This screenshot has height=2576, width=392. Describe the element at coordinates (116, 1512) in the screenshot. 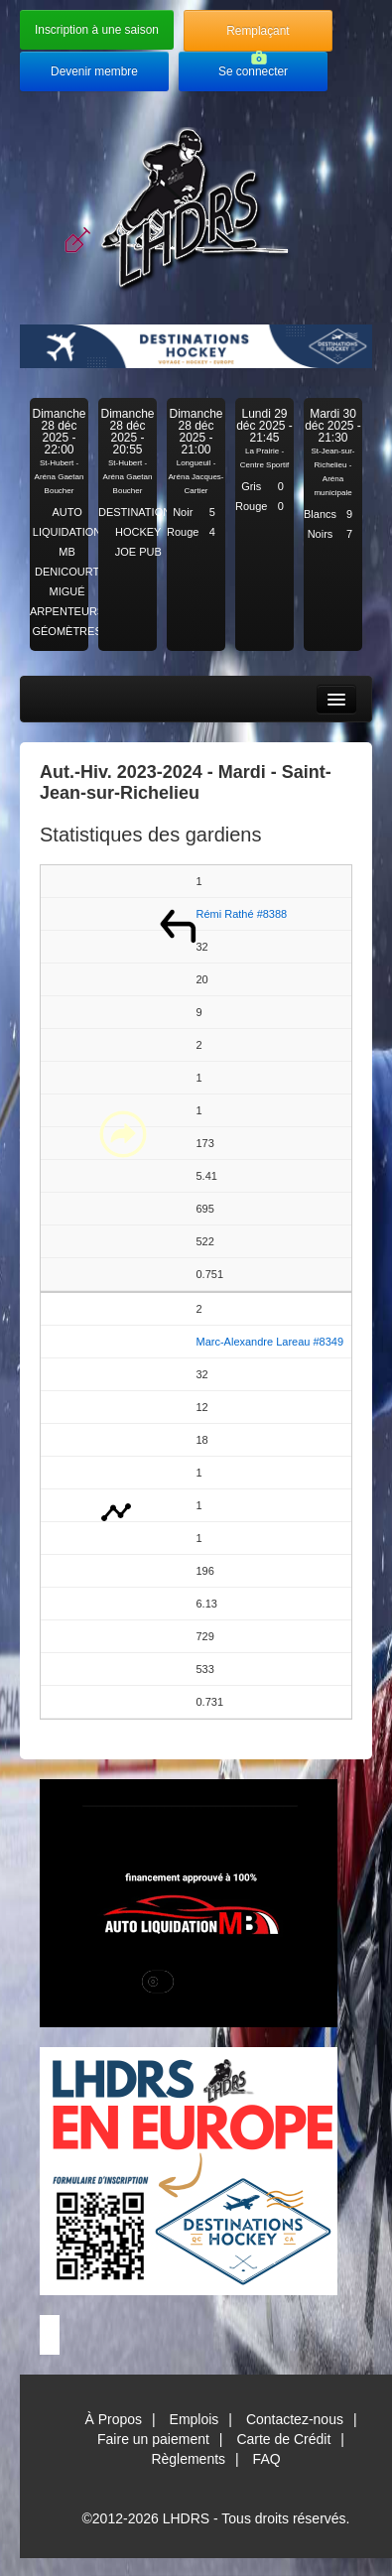

I see `view activity timeline or history` at that location.